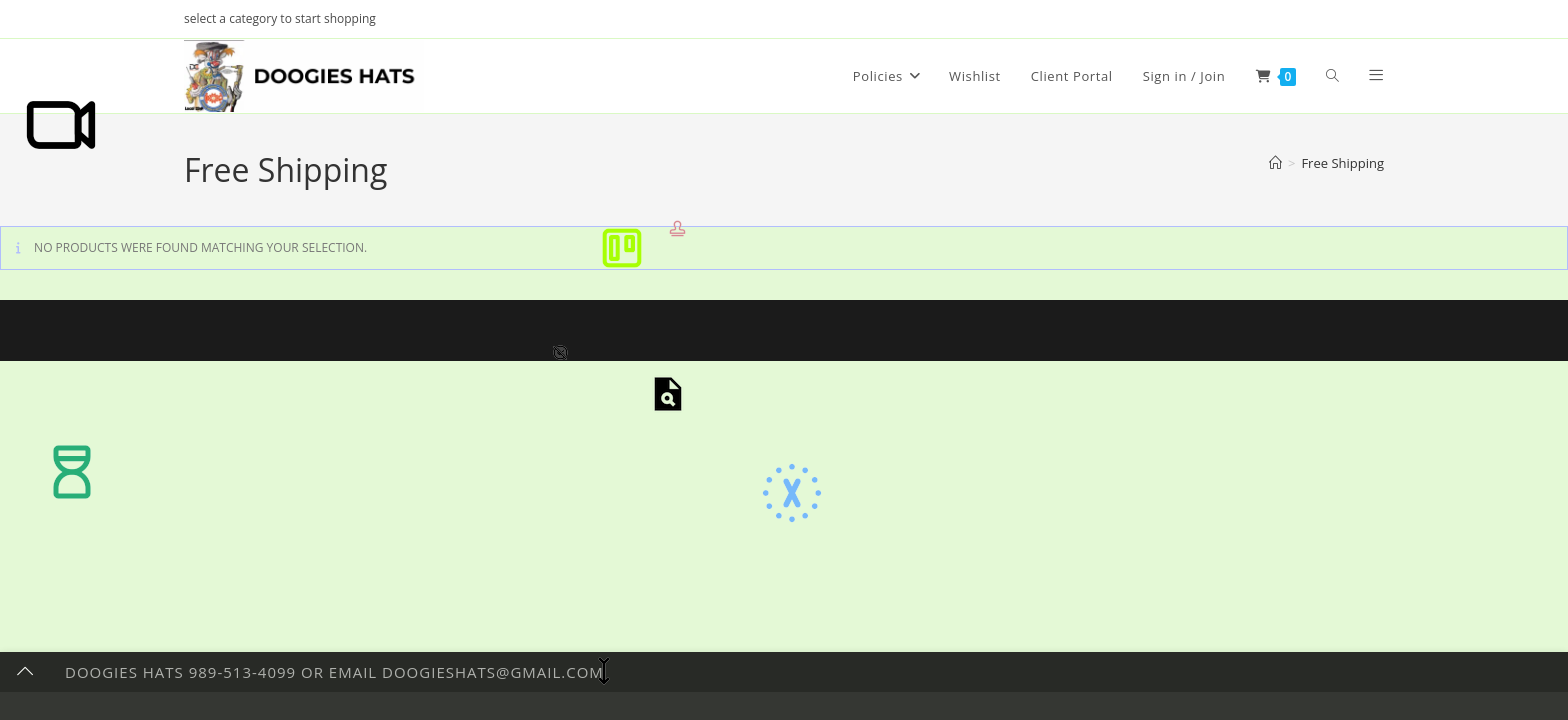 The height and width of the screenshot is (720, 1568). I want to click on pending or processing cancellation, so click(792, 493).